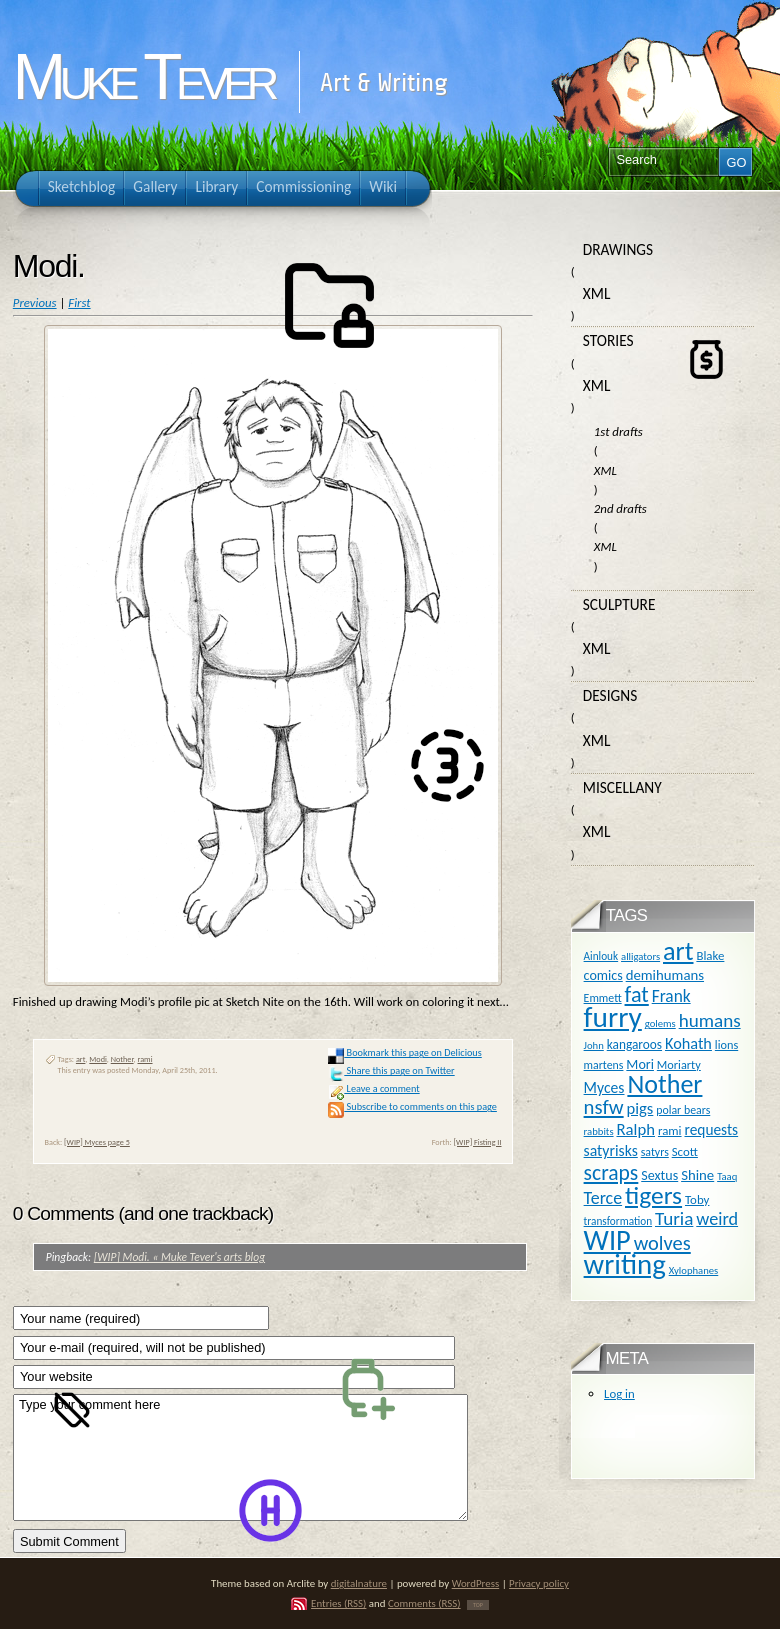 The height and width of the screenshot is (1629, 780). Describe the element at coordinates (270, 1510) in the screenshot. I see `indicates a hospital or medical facility nearby` at that location.